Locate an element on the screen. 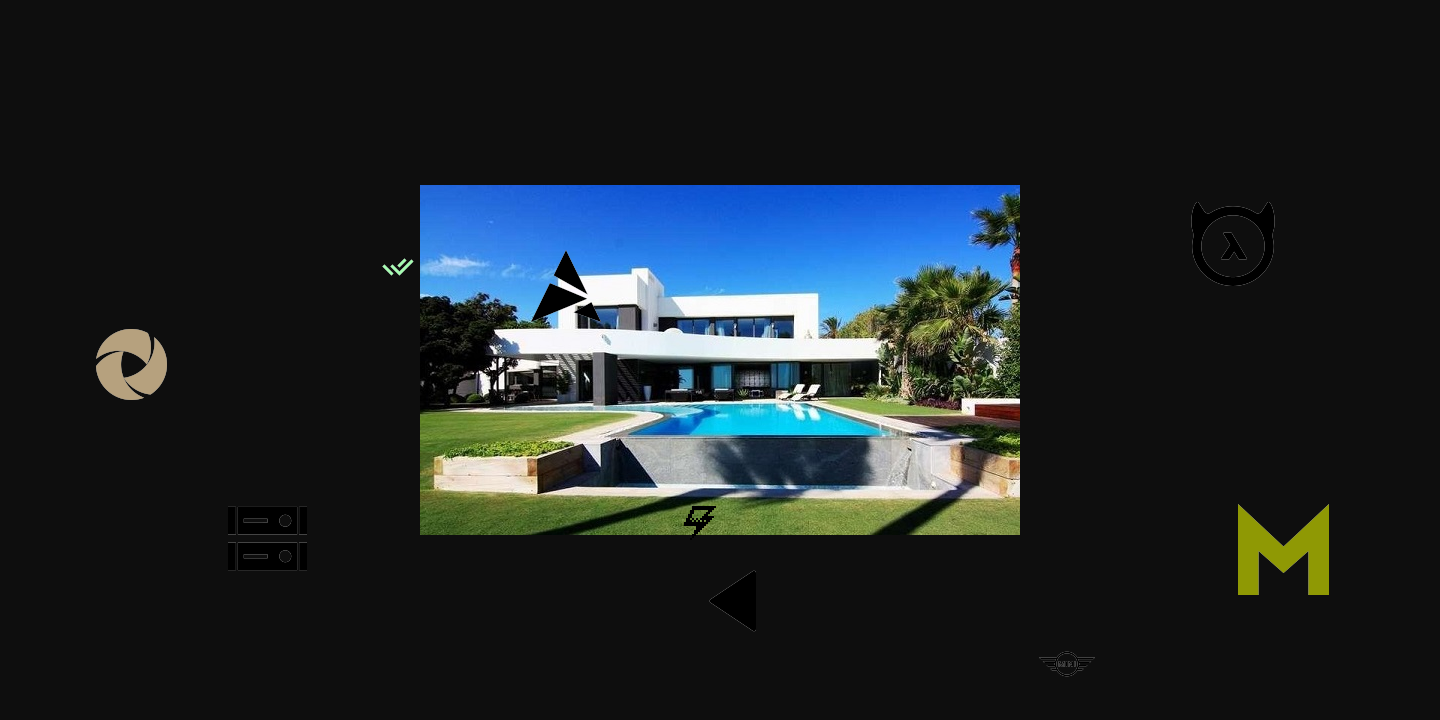 This screenshot has height=720, width=1440. play media in reverse is located at coordinates (740, 601).